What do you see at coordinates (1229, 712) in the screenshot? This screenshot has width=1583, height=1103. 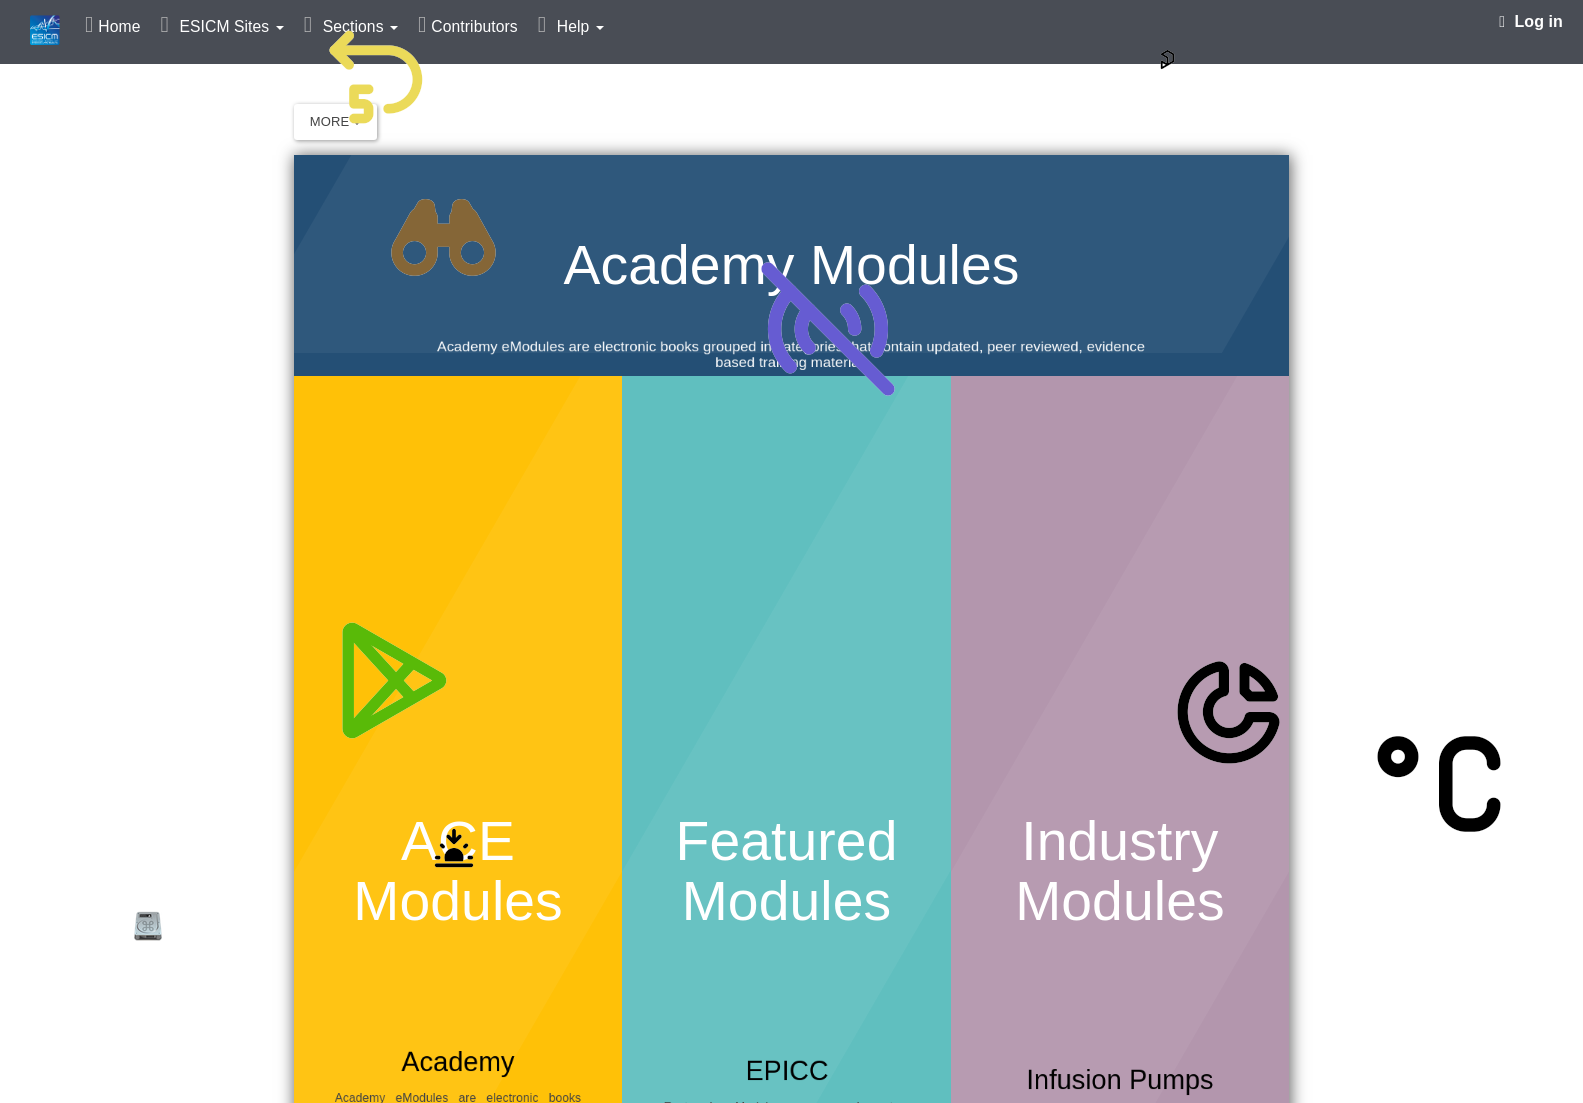 I see `view analytics or statistics breakdown` at bounding box center [1229, 712].